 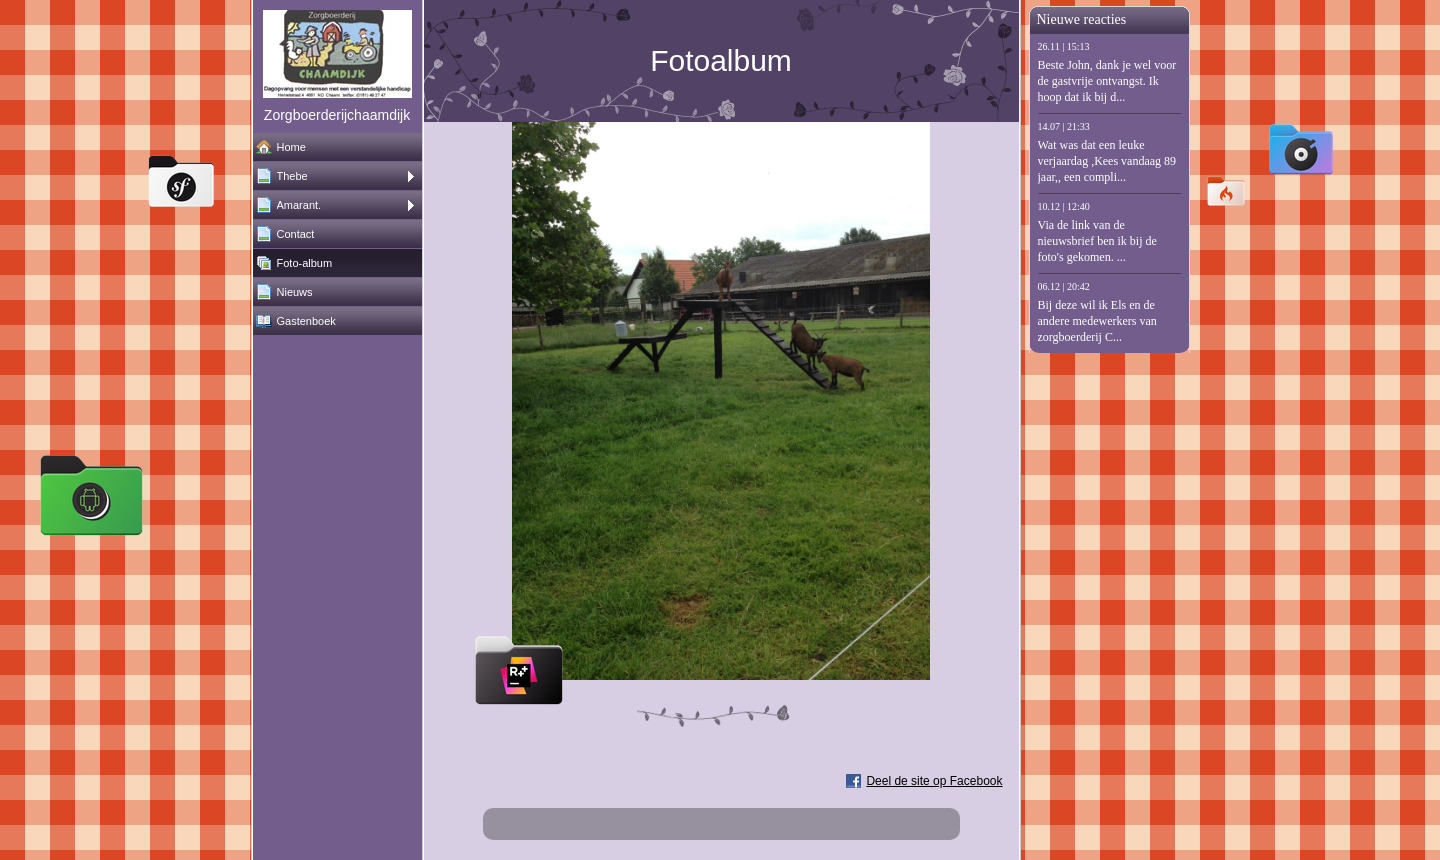 I want to click on open symfony project folder, so click(x=181, y=183).